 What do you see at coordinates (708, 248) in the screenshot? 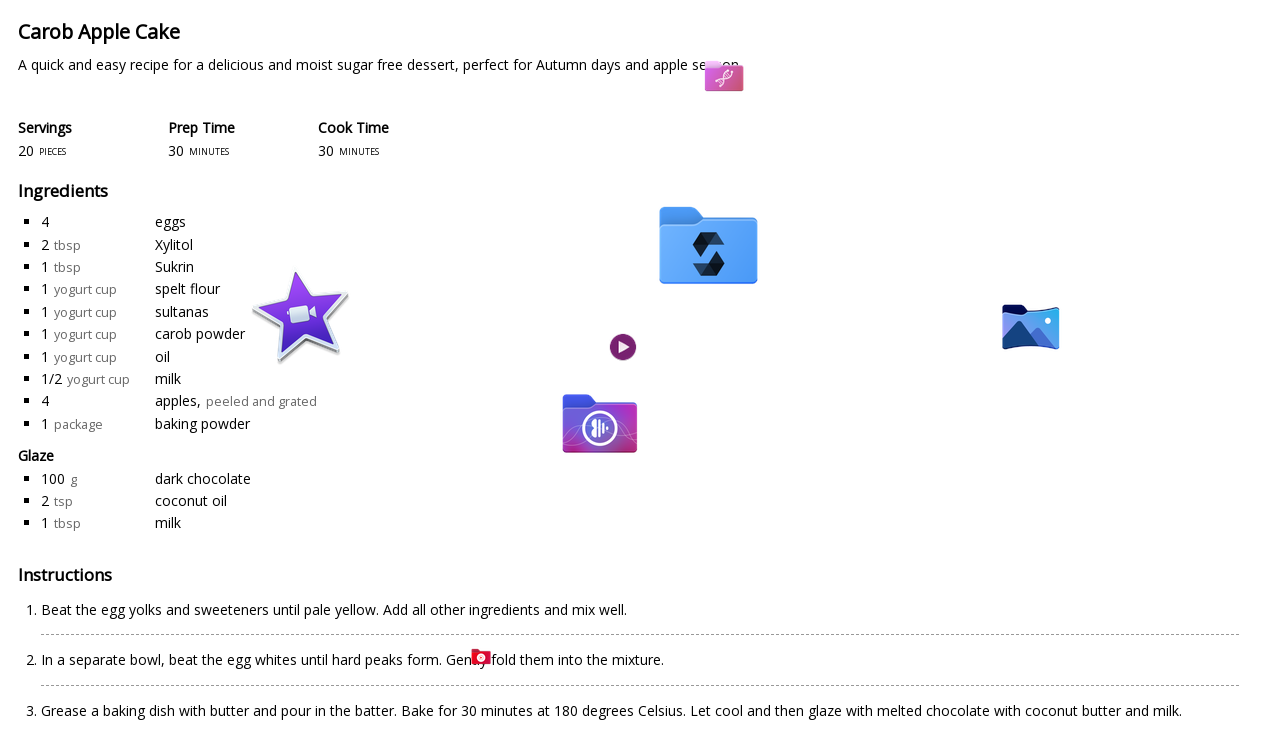
I see `folder containing solidity smart contract files` at bounding box center [708, 248].